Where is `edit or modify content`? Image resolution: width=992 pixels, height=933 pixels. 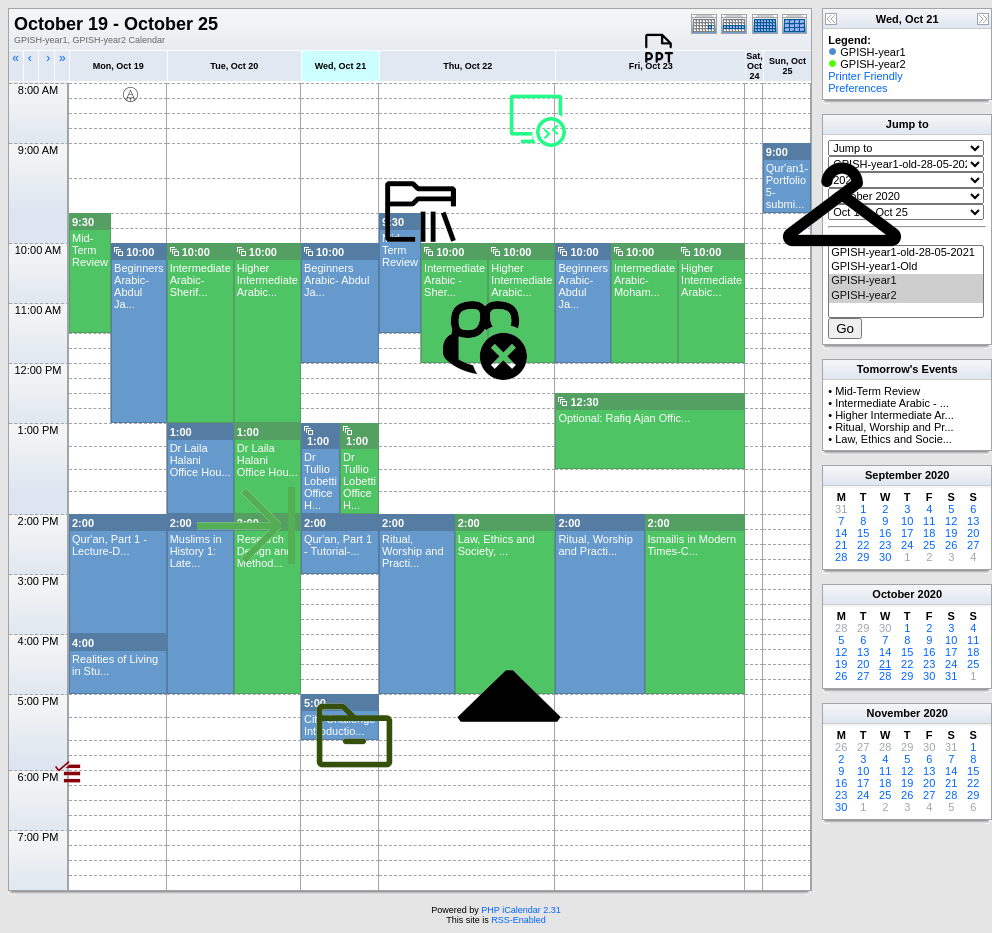
edit or modify content is located at coordinates (130, 94).